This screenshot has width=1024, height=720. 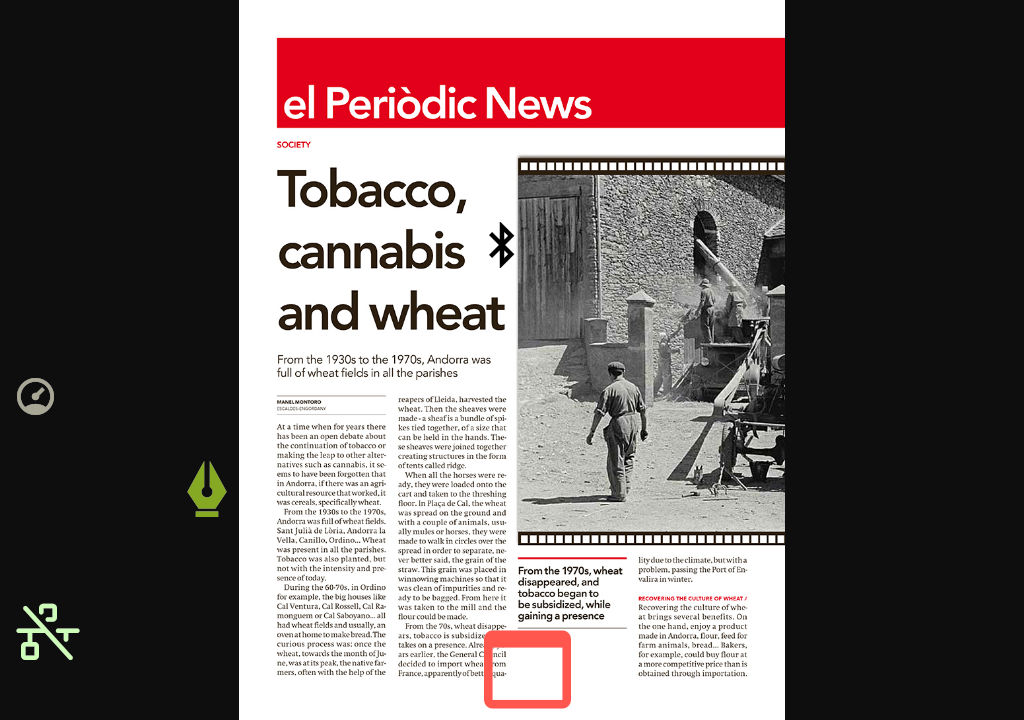 I want to click on toggle bluetooth connectivity on or off, so click(x=502, y=245).